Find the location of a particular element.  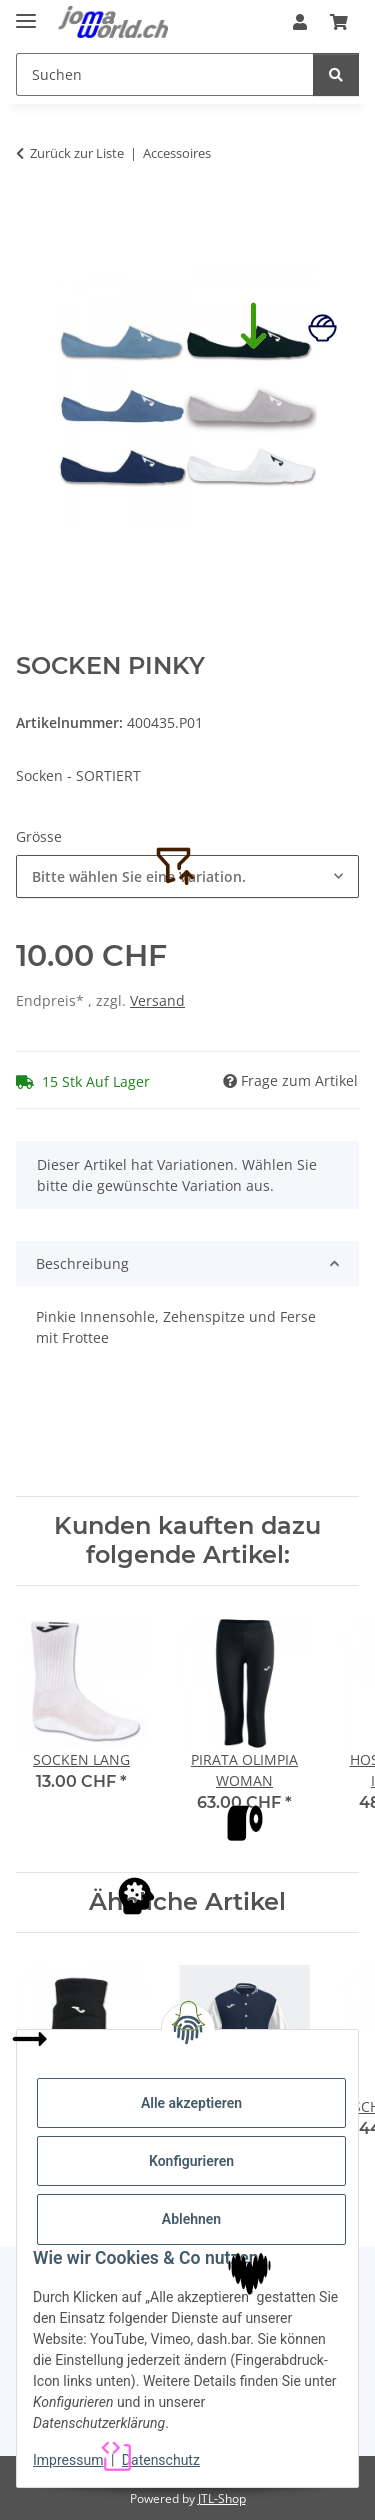

insert a code block or snippet is located at coordinates (117, 2457).